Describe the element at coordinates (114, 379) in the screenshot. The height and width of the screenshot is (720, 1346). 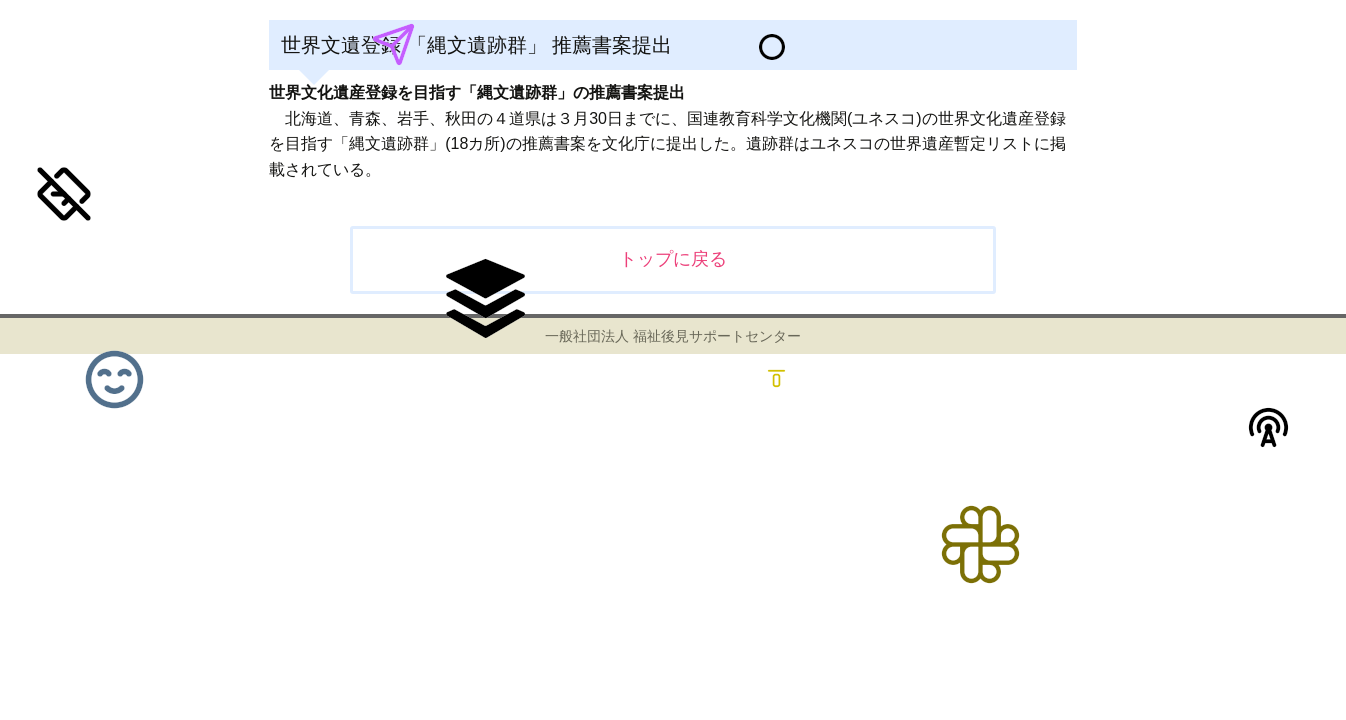
I see `rate your experience positively` at that location.